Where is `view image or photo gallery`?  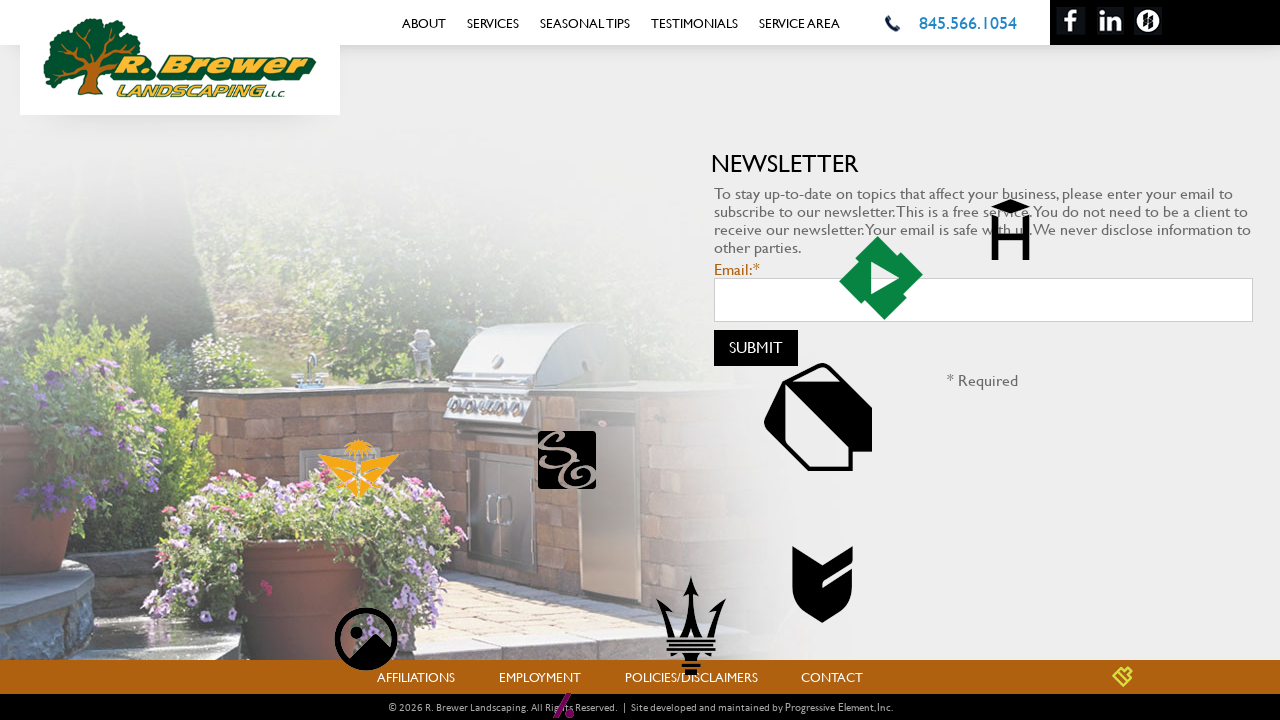 view image or photo gallery is located at coordinates (366, 639).